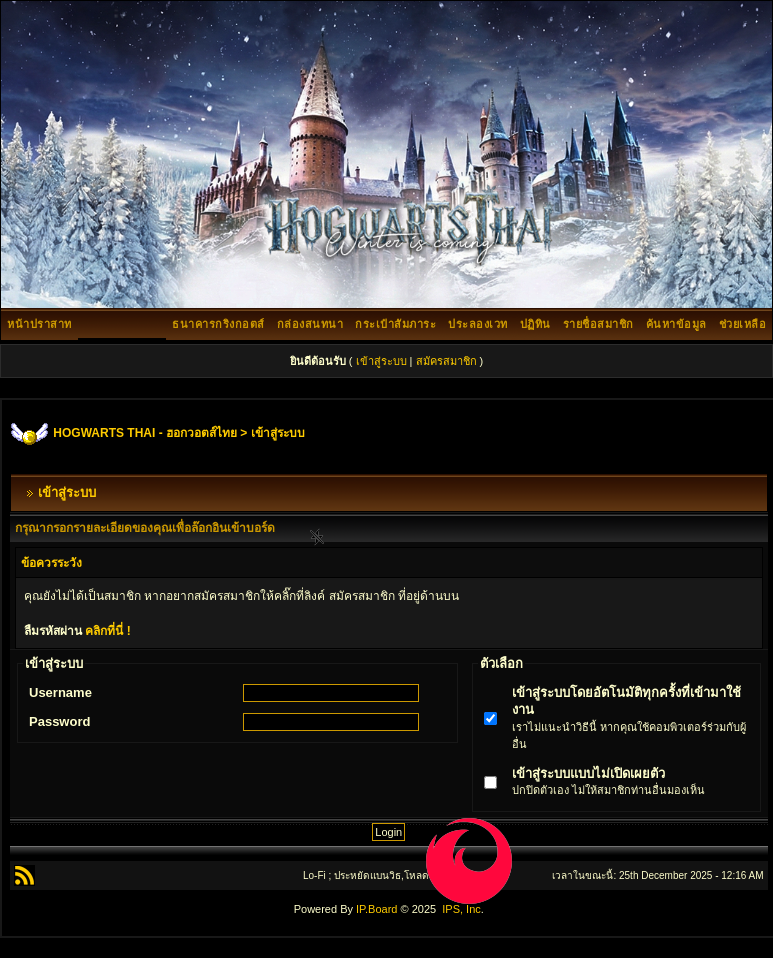 This screenshot has width=773, height=958. Describe the element at coordinates (317, 537) in the screenshot. I see `disable camera flash` at that location.